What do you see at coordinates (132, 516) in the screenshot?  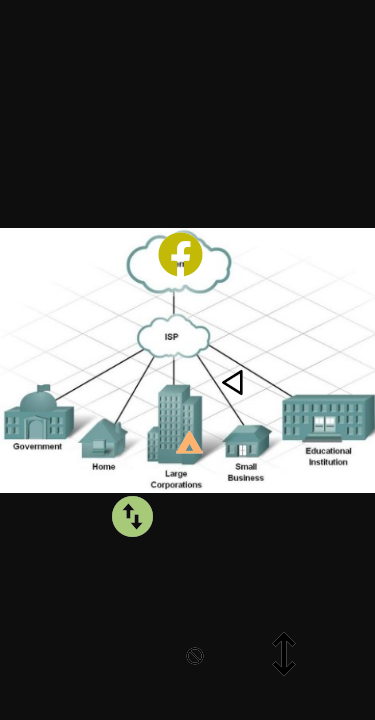 I see `swap or exchange currencies` at bounding box center [132, 516].